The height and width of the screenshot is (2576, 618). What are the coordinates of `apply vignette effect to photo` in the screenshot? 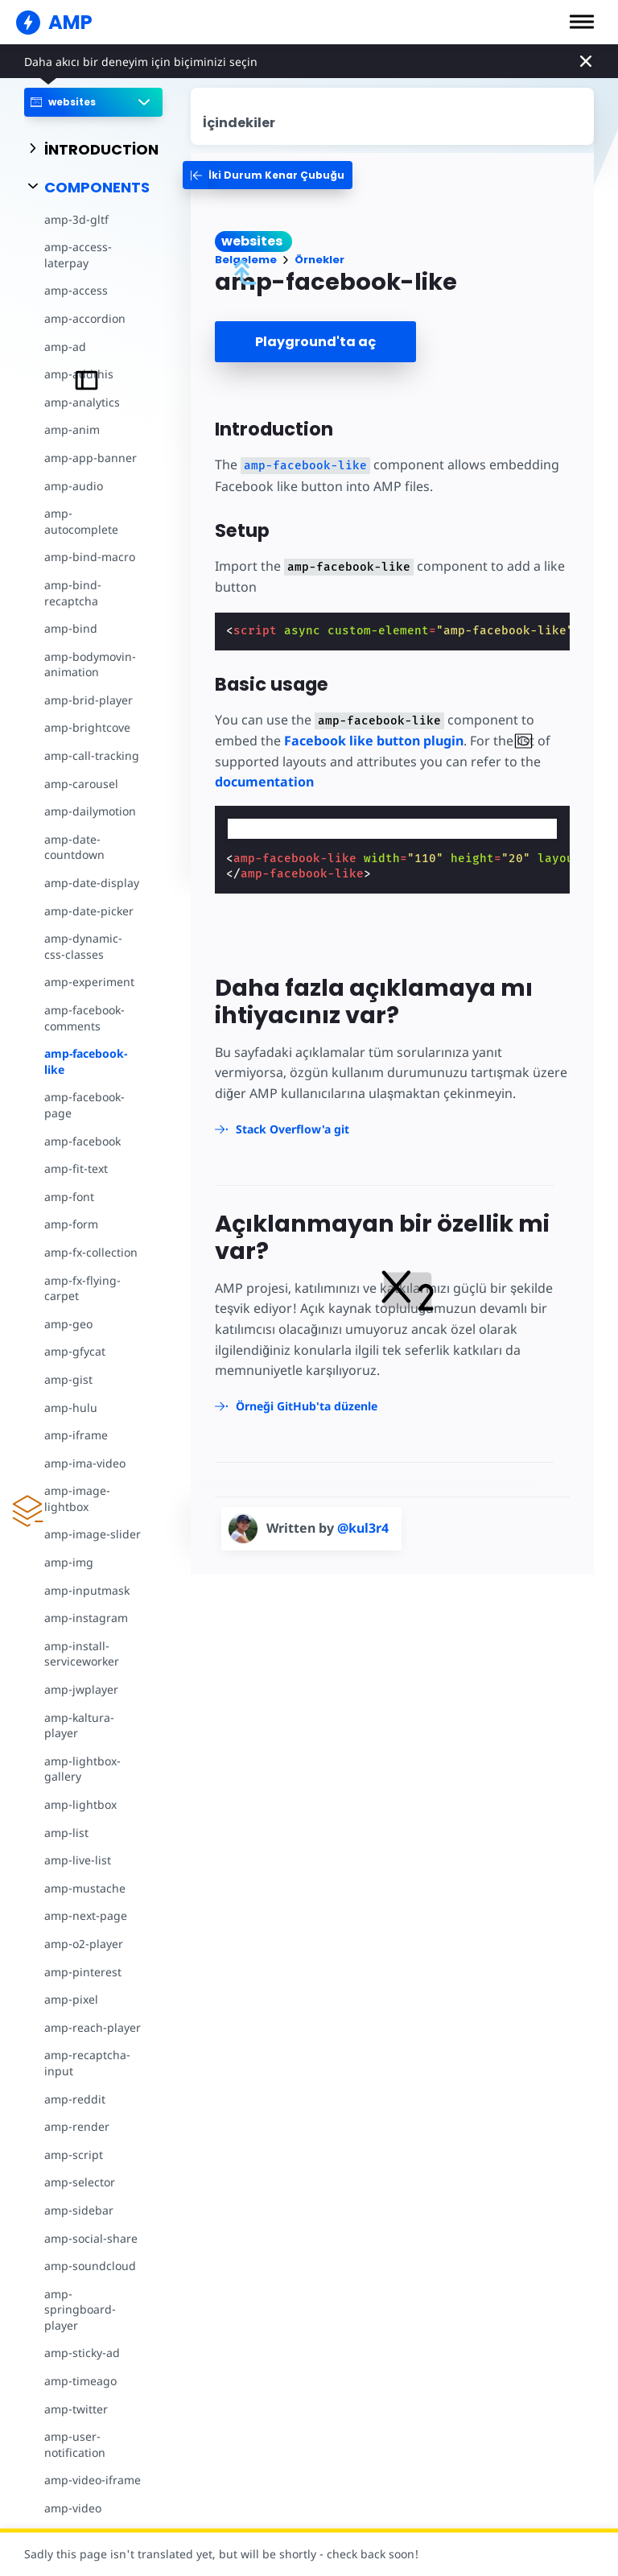 It's located at (523, 741).